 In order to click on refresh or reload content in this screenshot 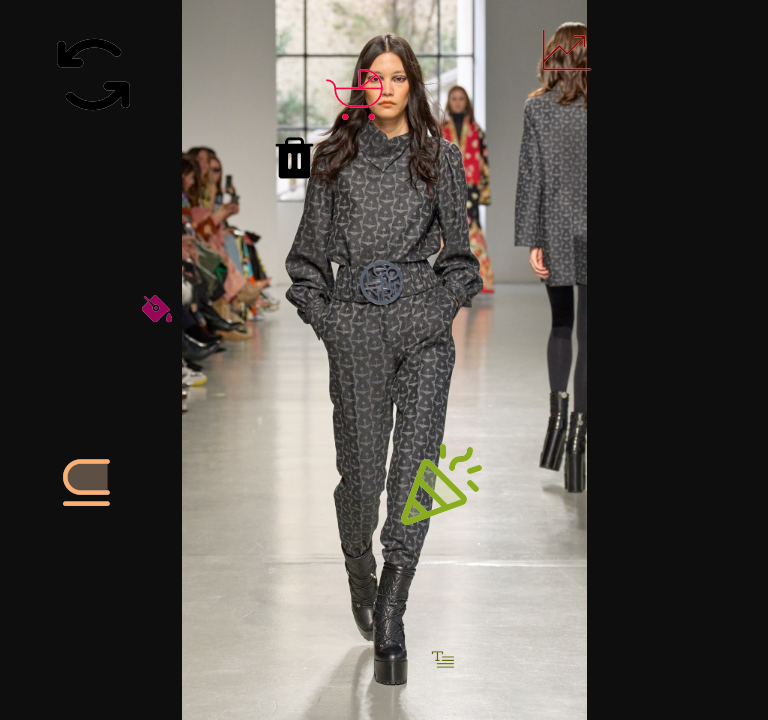, I will do `click(93, 74)`.